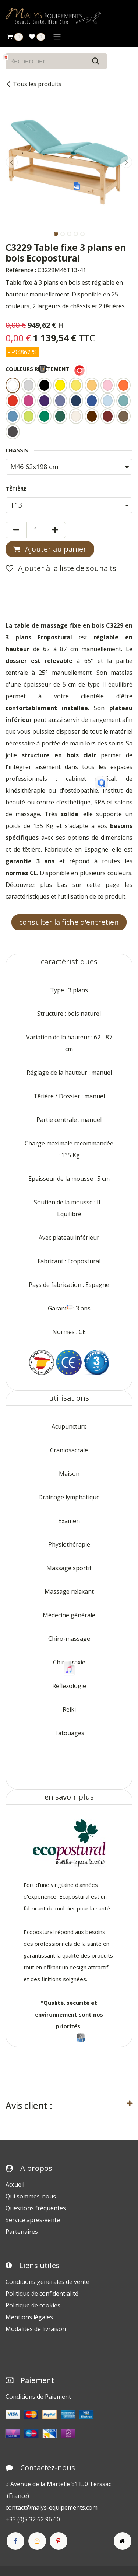  What do you see at coordinates (102, 783) in the screenshot?
I see `open qubes os application` at bounding box center [102, 783].